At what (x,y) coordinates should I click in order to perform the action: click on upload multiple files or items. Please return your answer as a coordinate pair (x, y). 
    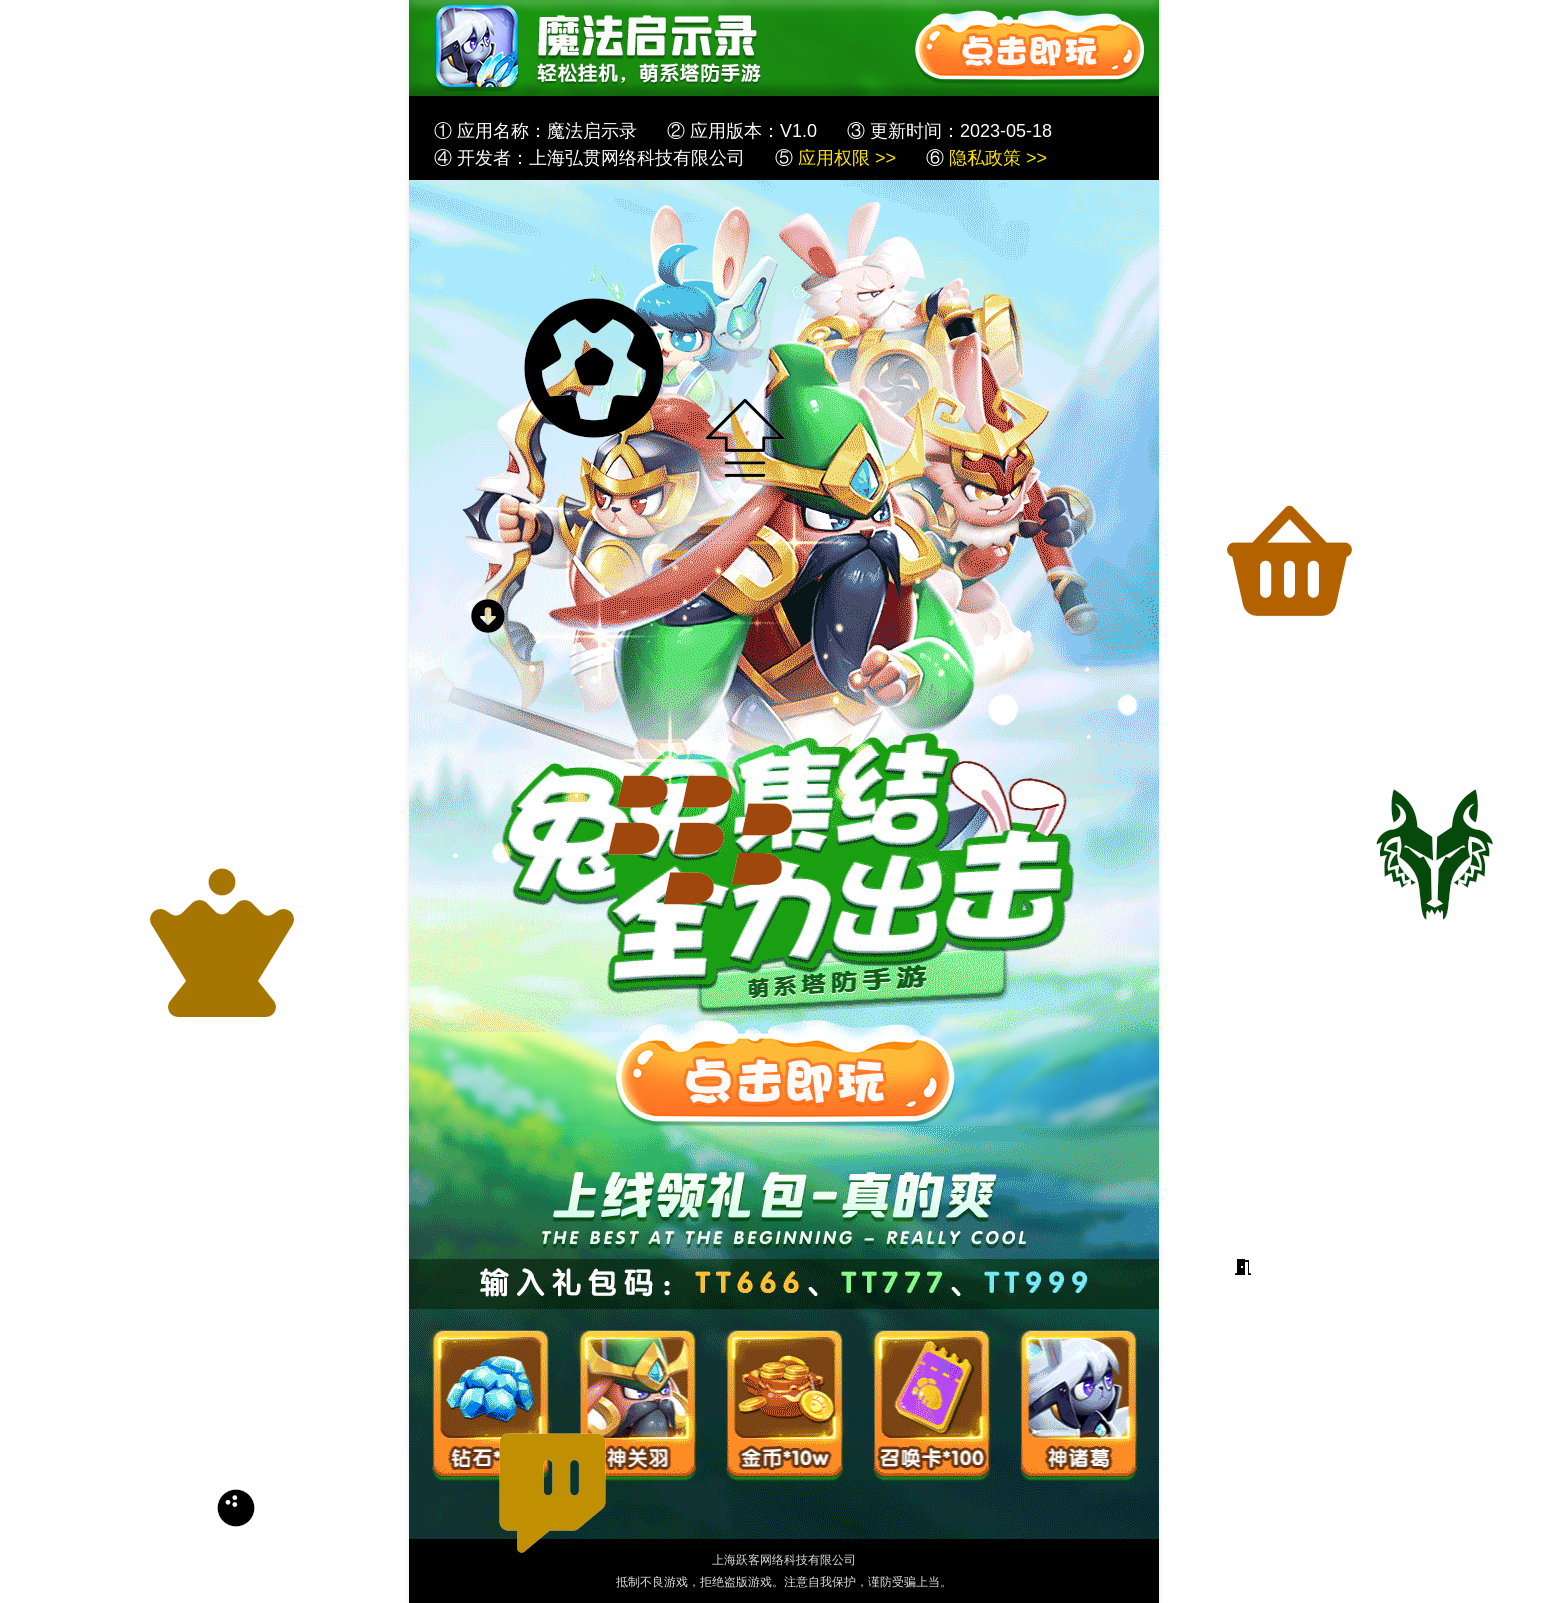
    Looking at the image, I should click on (745, 441).